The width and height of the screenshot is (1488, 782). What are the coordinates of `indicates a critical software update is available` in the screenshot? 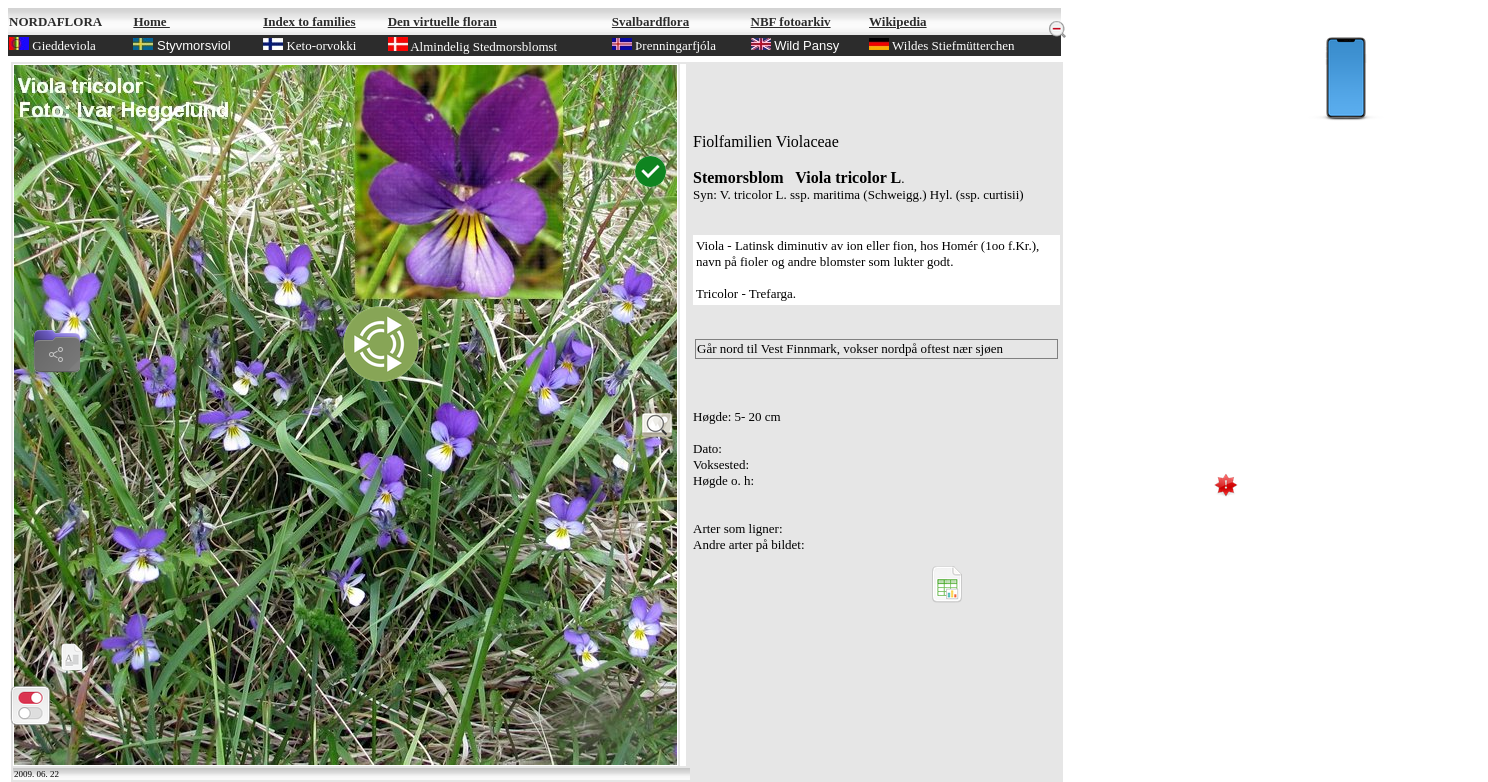 It's located at (1226, 485).